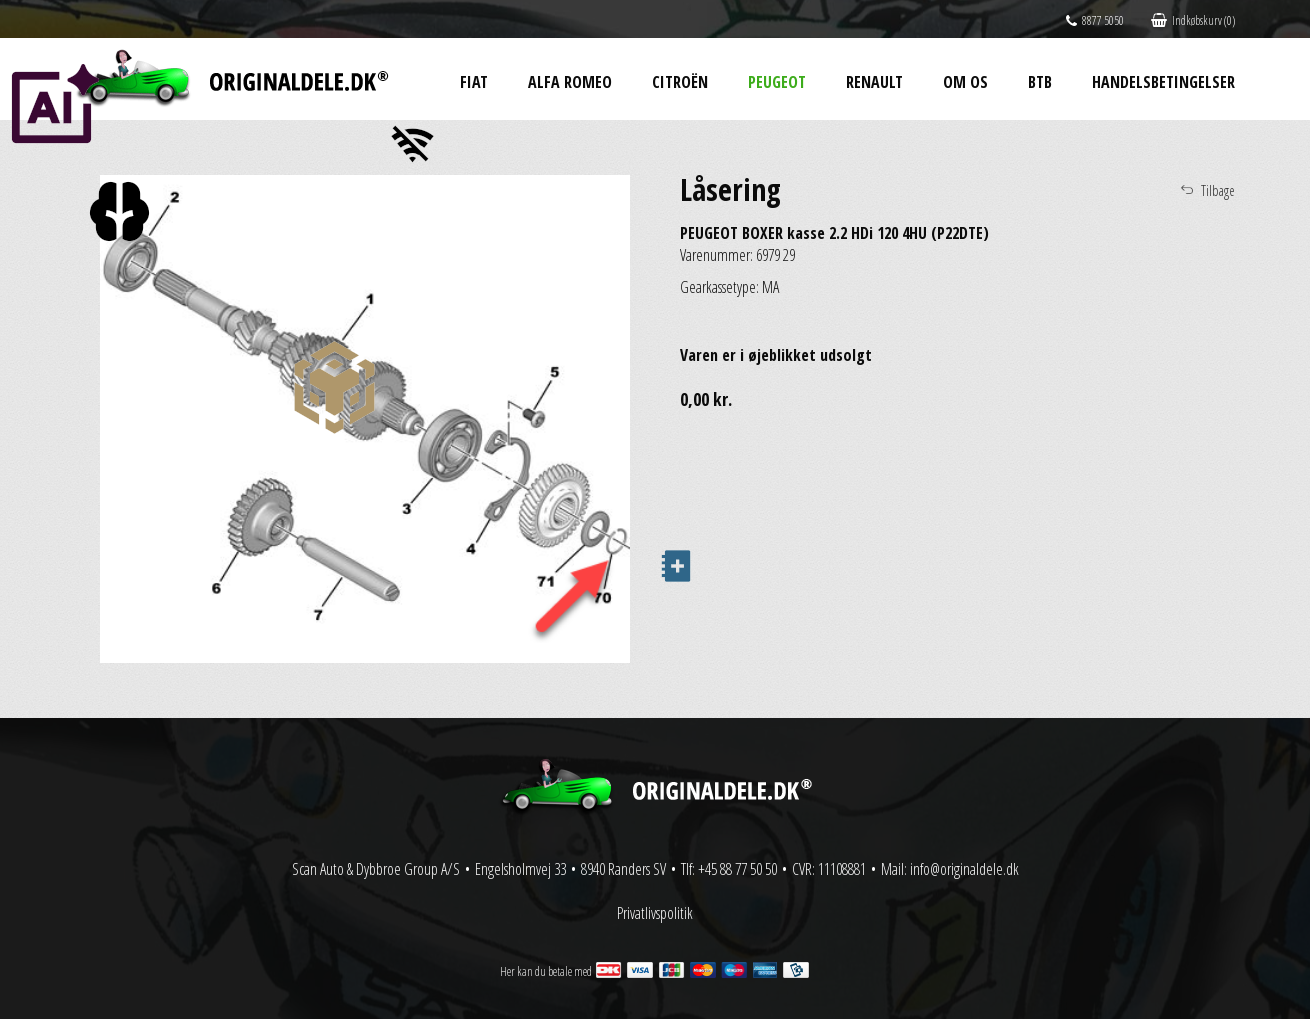 Image resolution: width=1310 pixels, height=1019 pixels. I want to click on indicates no wifi connection available, so click(412, 145).